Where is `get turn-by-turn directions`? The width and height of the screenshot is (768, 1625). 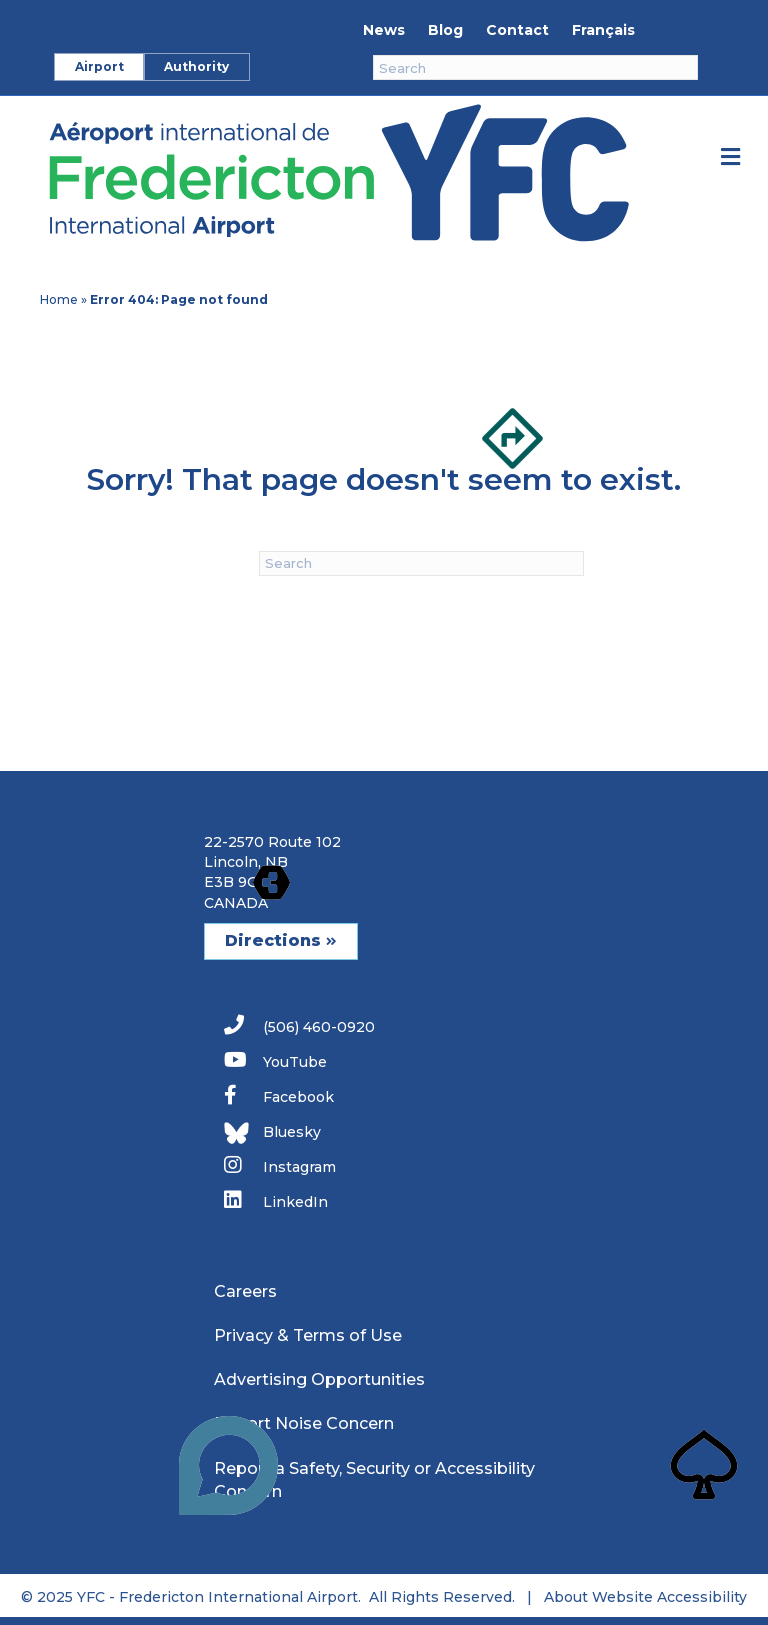
get turn-by-turn directions is located at coordinates (512, 438).